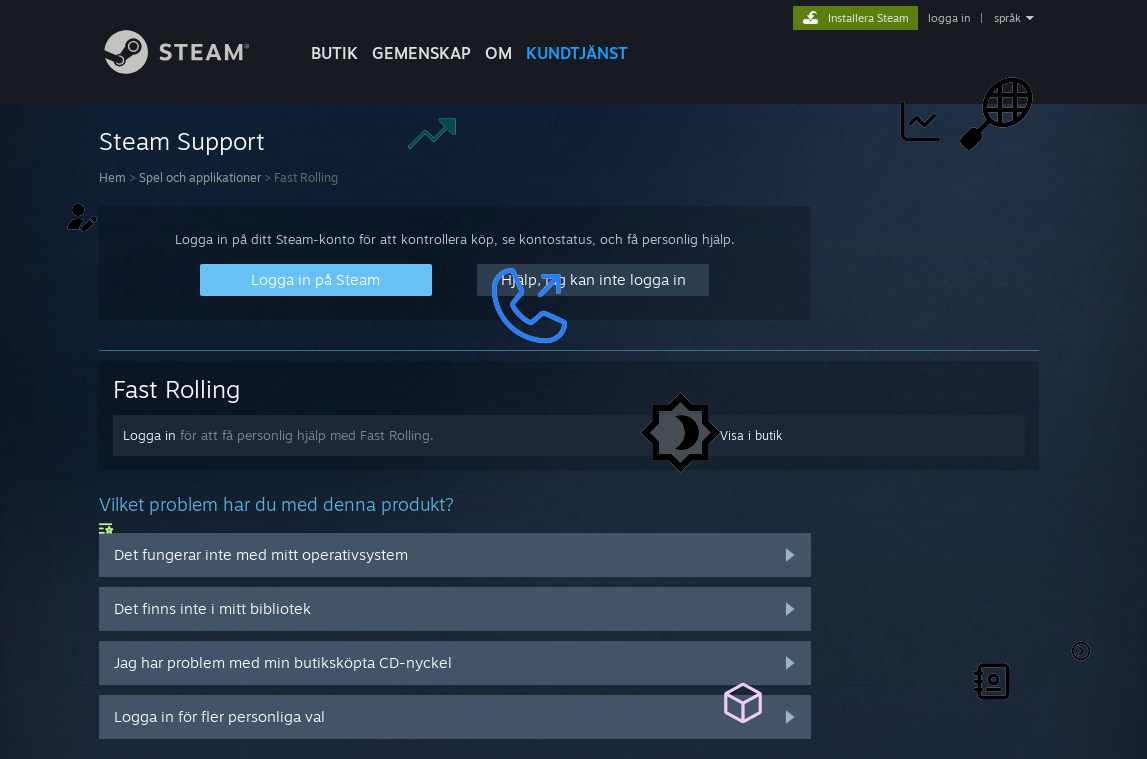 Image resolution: width=1147 pixels, height=759 pixels. What do you see at coordinates (680, 432) in the screenshot?
I see `toggle dark mode or night theme` at bounding box center [680, 432].